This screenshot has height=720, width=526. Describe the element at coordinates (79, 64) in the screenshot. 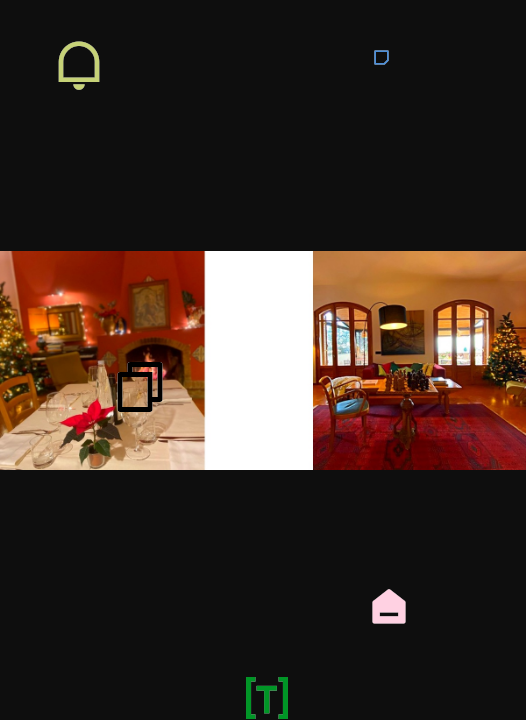

I see `view notifications` at that location.